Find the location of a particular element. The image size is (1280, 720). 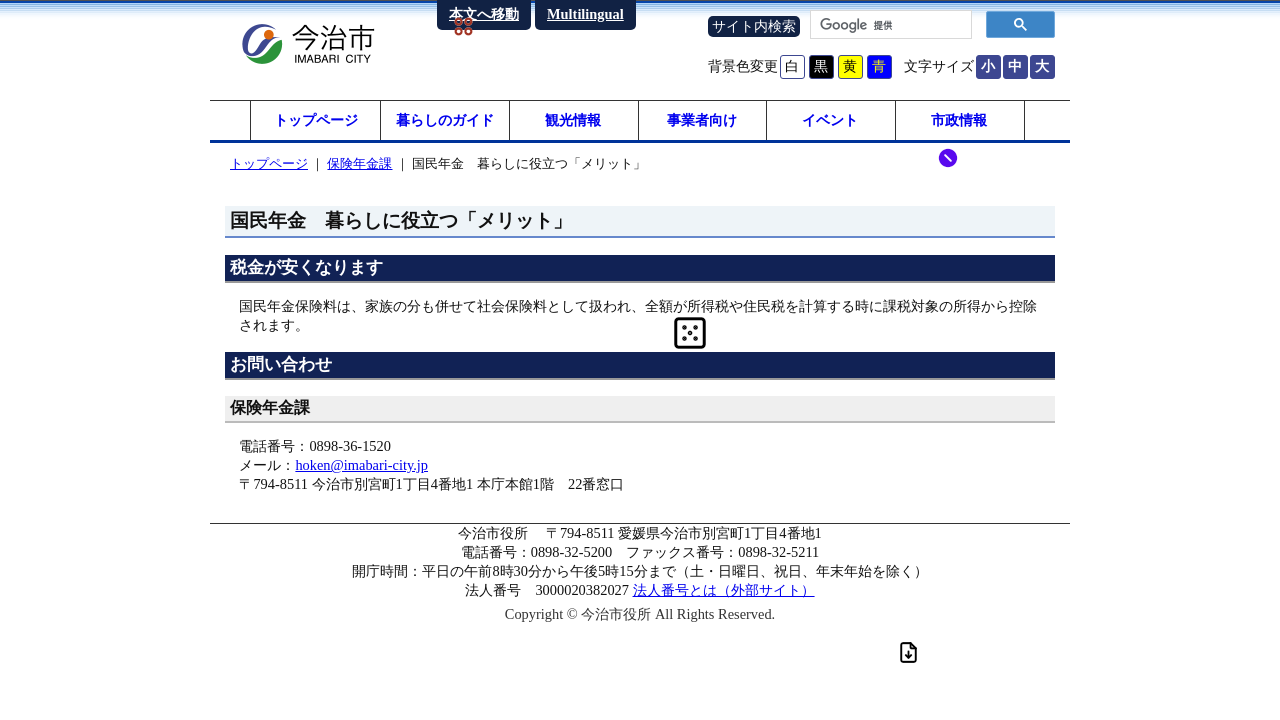

download a file to your device is located at coordinates (908, 652).